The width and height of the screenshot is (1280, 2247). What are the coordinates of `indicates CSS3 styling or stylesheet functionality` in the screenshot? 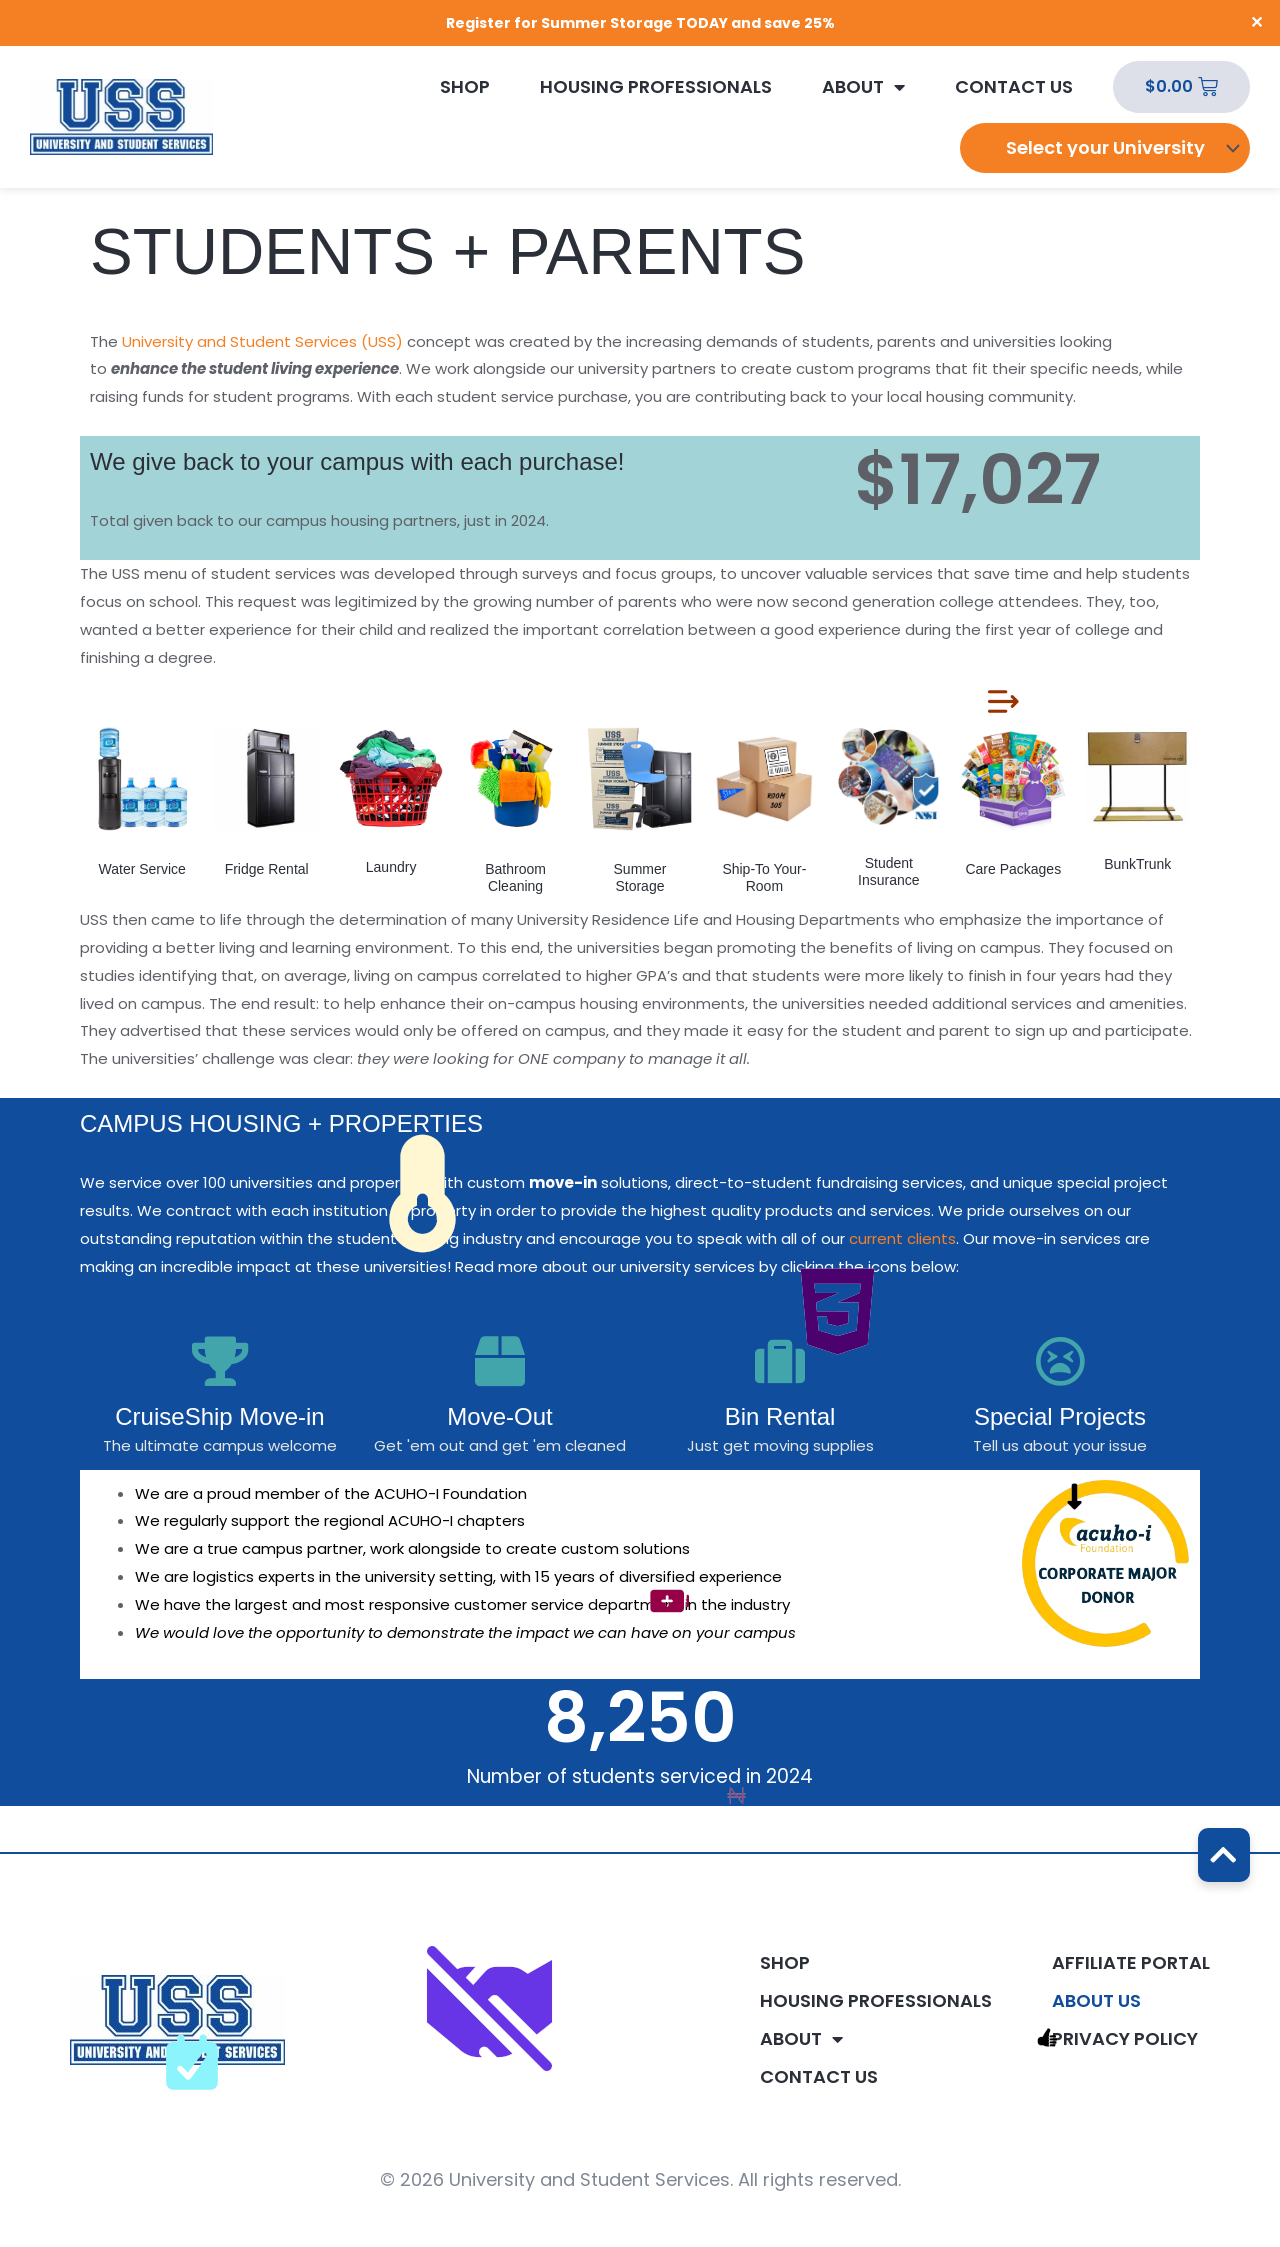 It's located at (837, 1311).